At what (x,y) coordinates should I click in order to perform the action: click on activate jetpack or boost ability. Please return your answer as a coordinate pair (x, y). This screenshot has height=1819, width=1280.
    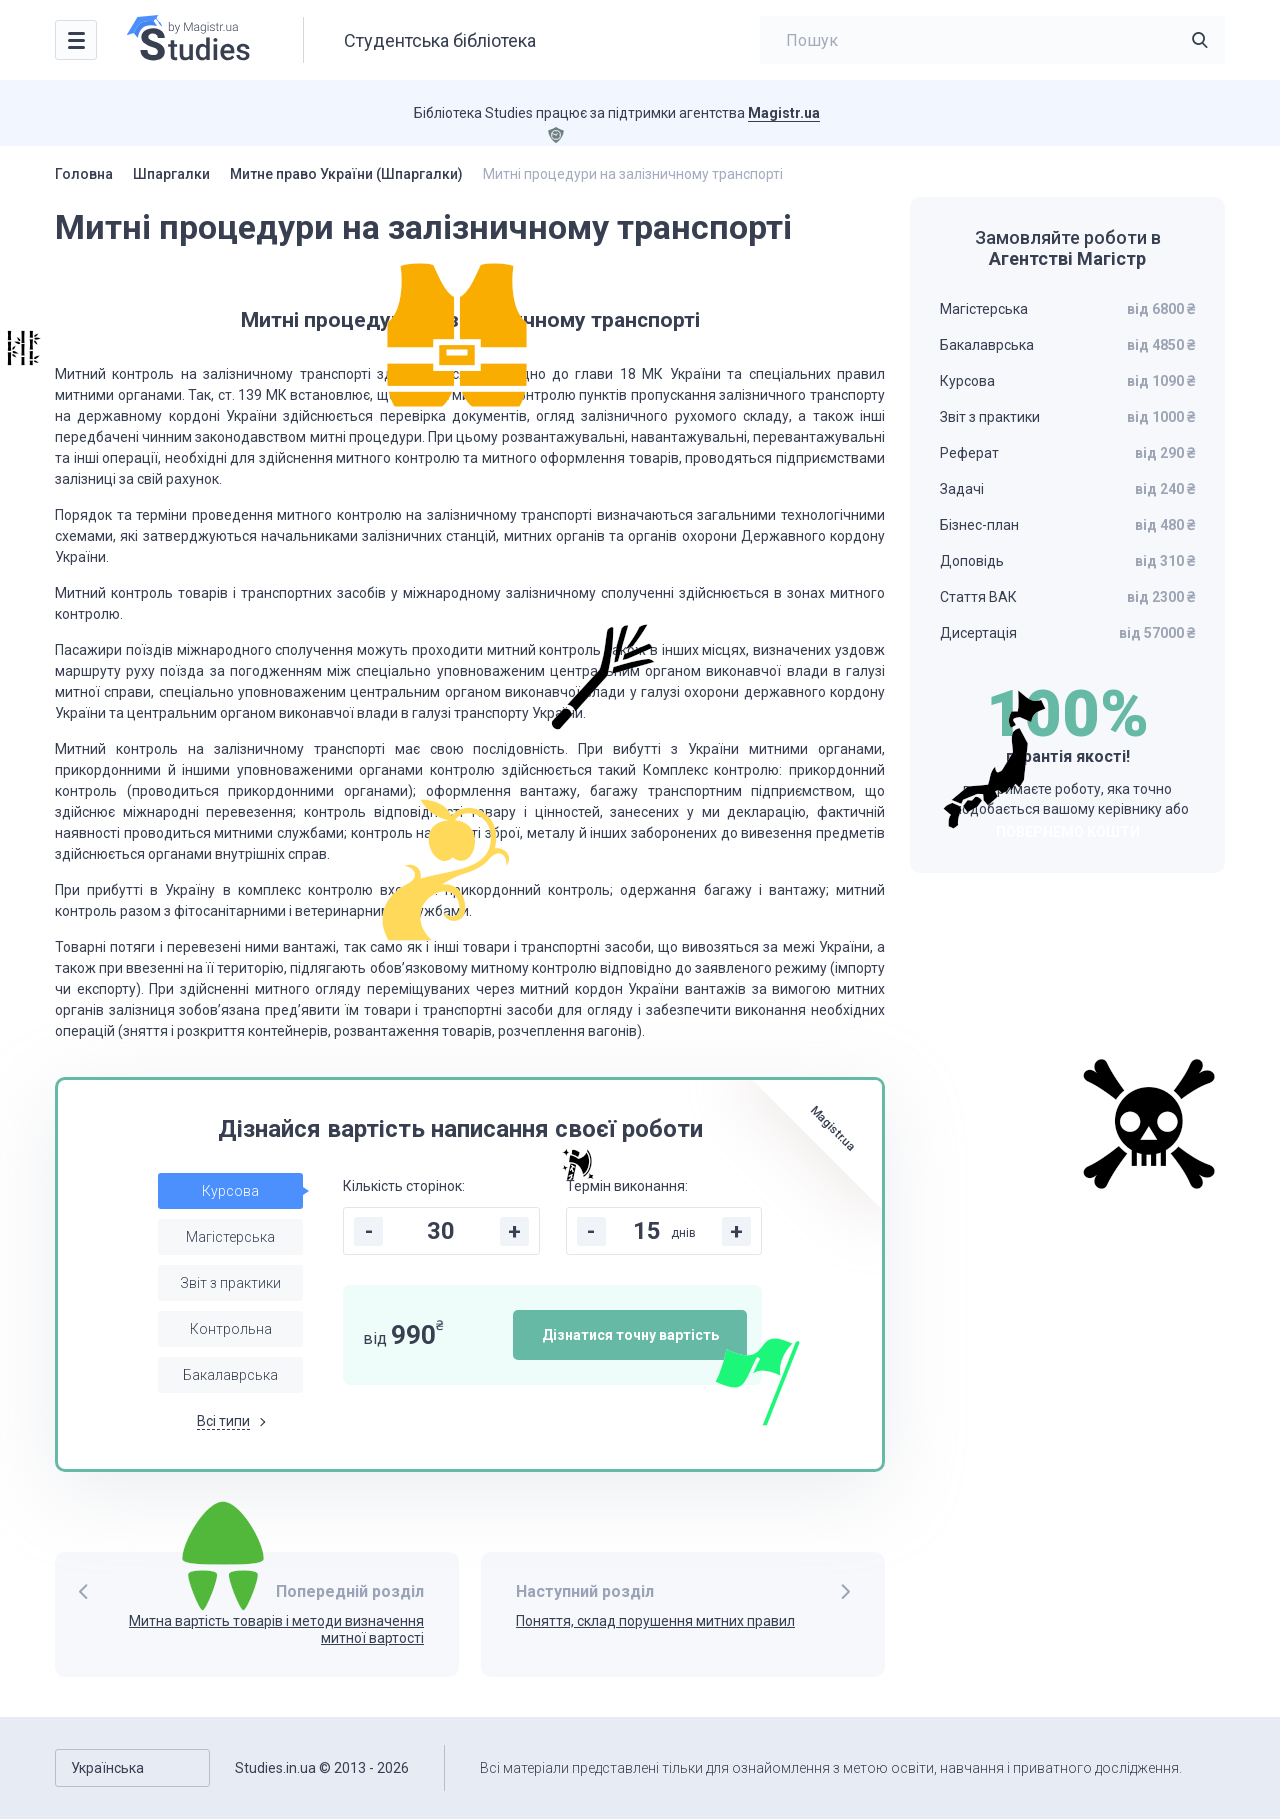
    Looking at the image, I should click on (223, 1556).